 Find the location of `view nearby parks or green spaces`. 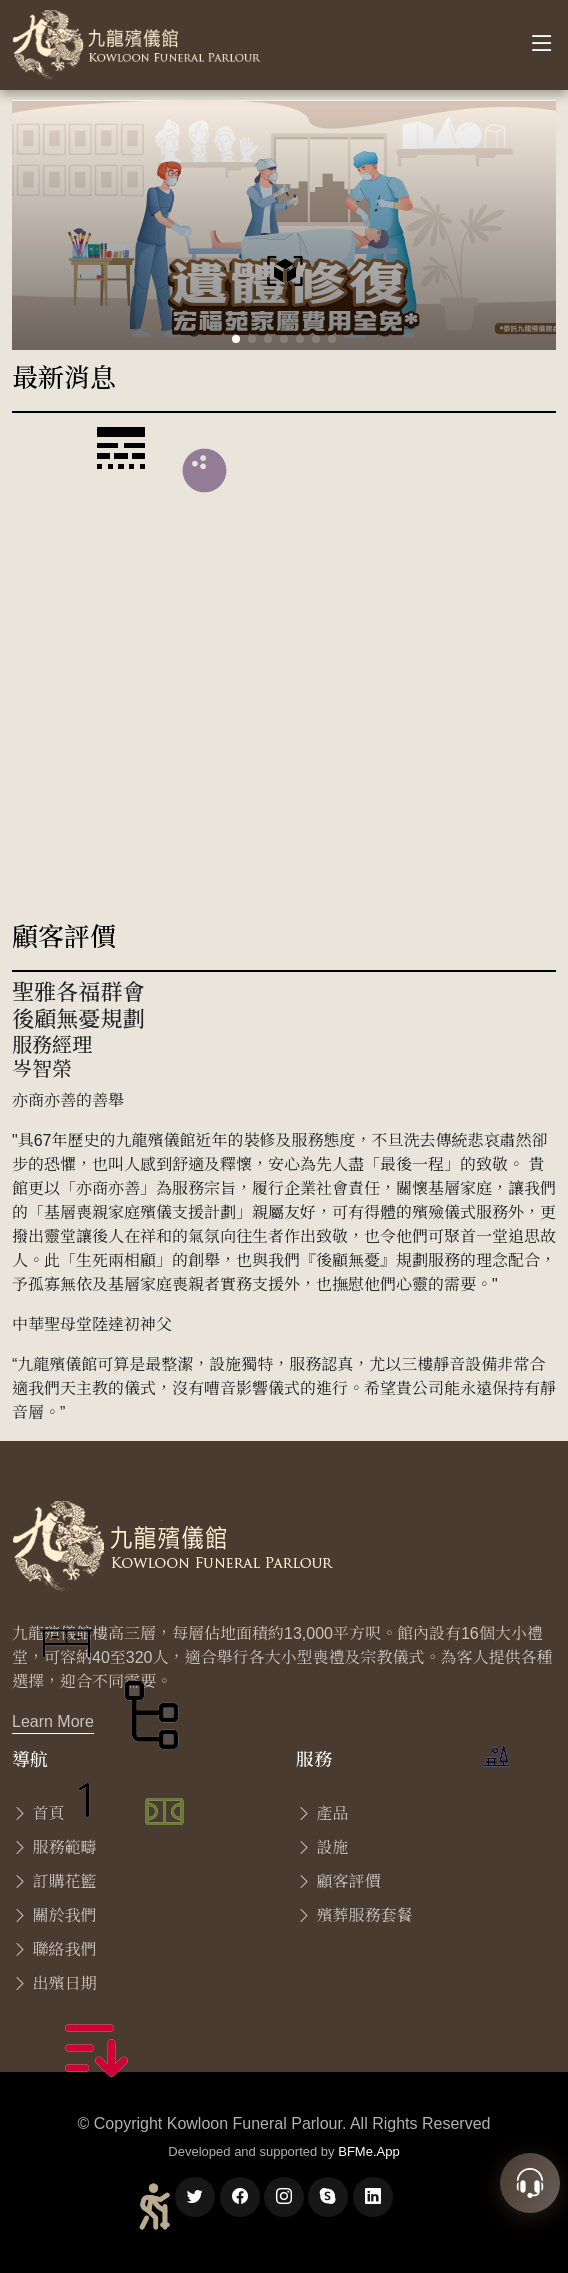

view nearby parks or green spaces is located at coordinates (496, 1757).